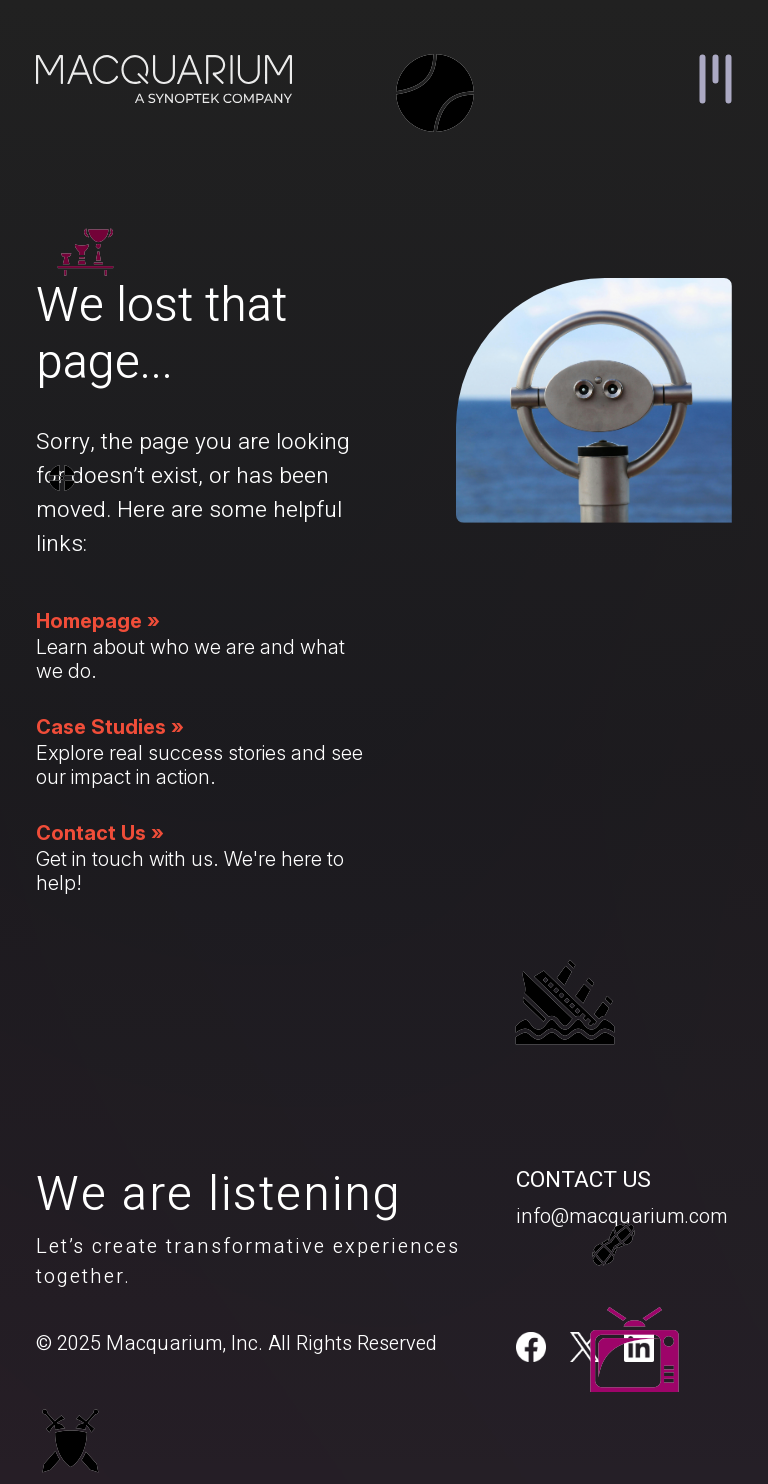  What do you see at coordinates (435, 93) in the screenshot?
I see `access tennis or sports-related features` at bounding box center [435, 93].